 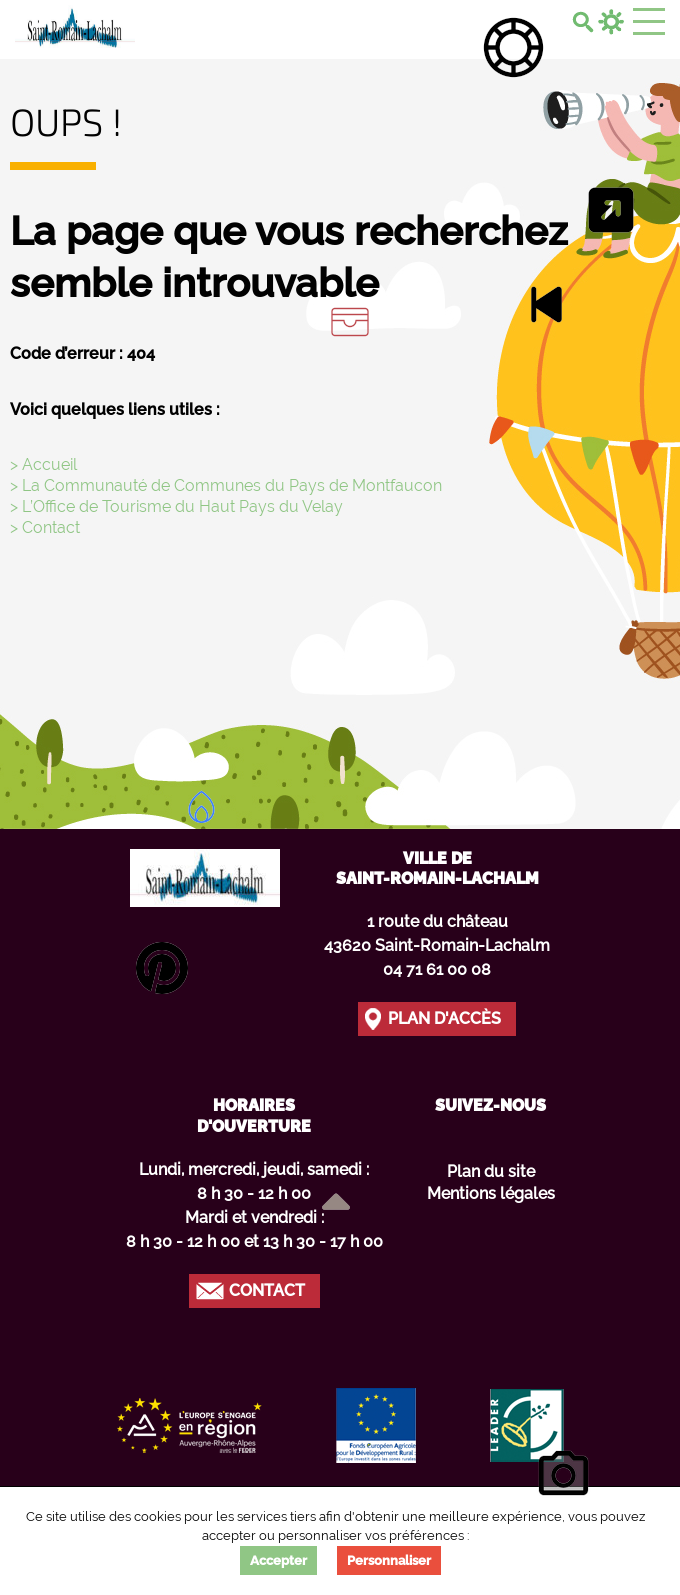 What do you see at coordinates (350, 322) in the screenshot?
I see `access your wallet or saved payment methods` at bounding box center [350, 322].